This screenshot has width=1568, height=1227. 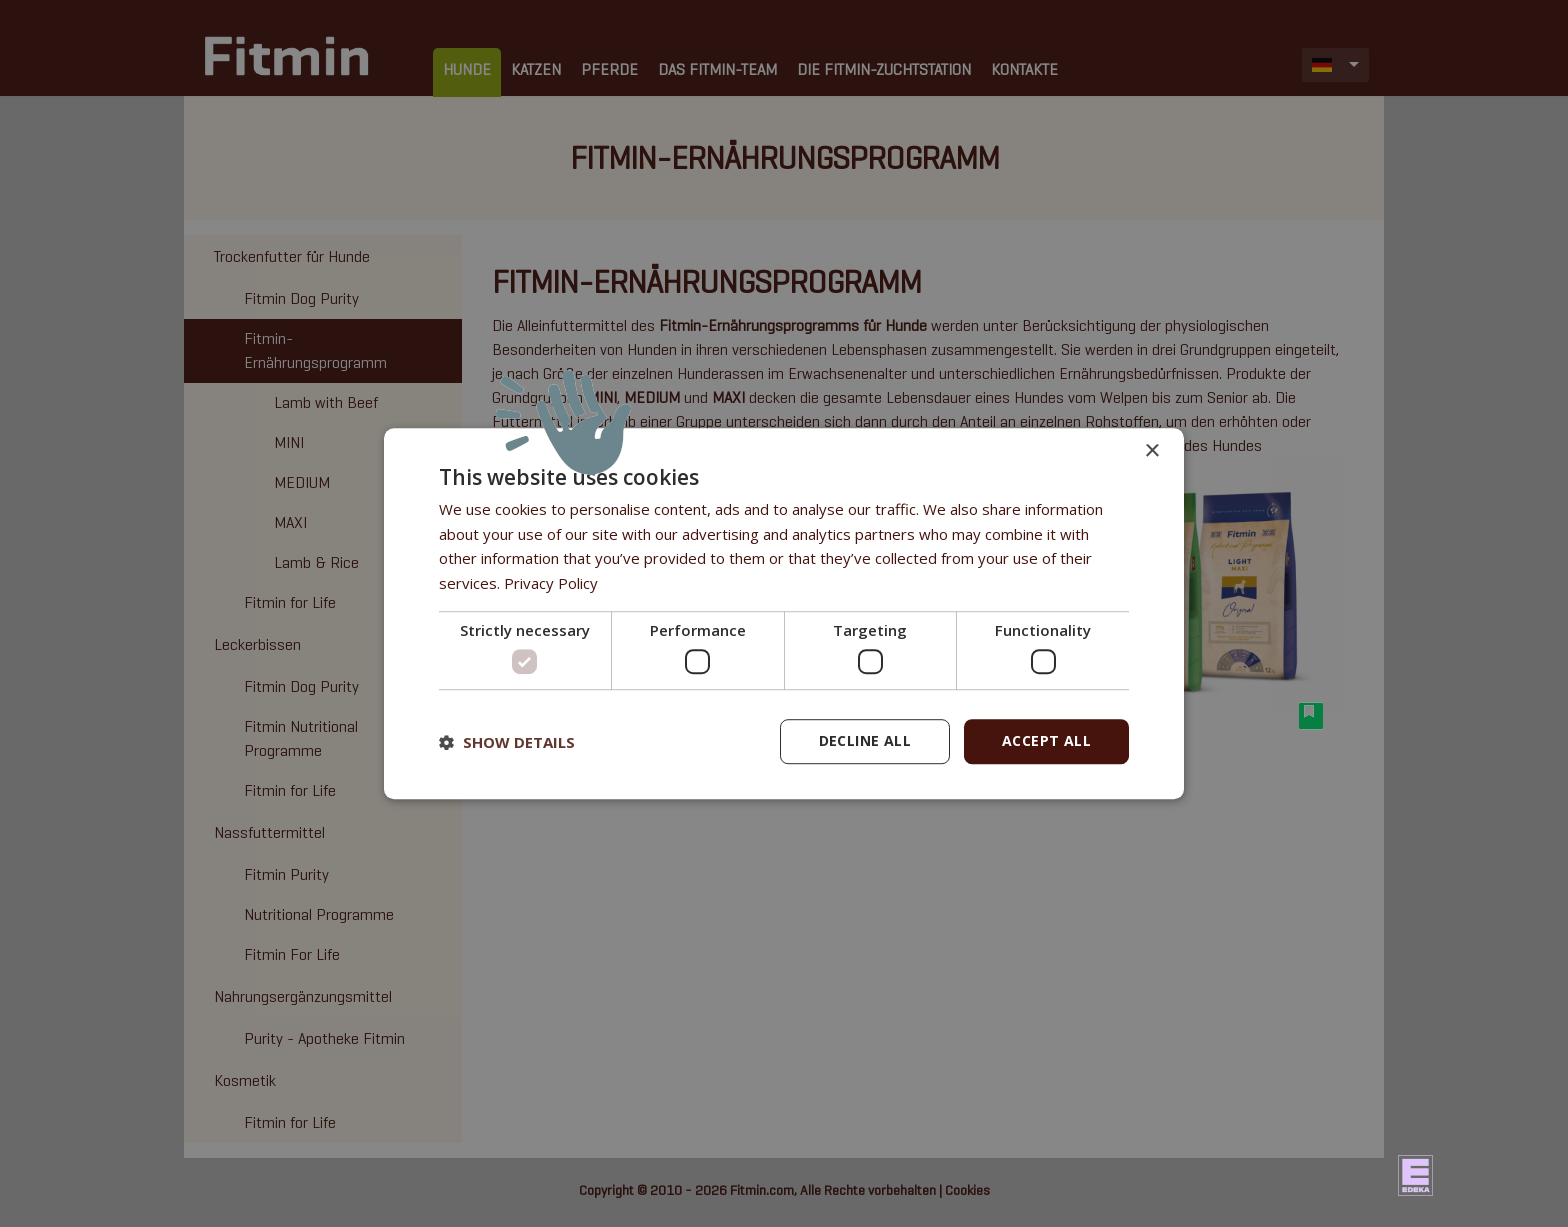 I want to click on view bookmarked file, so click(x=1311, y=716).